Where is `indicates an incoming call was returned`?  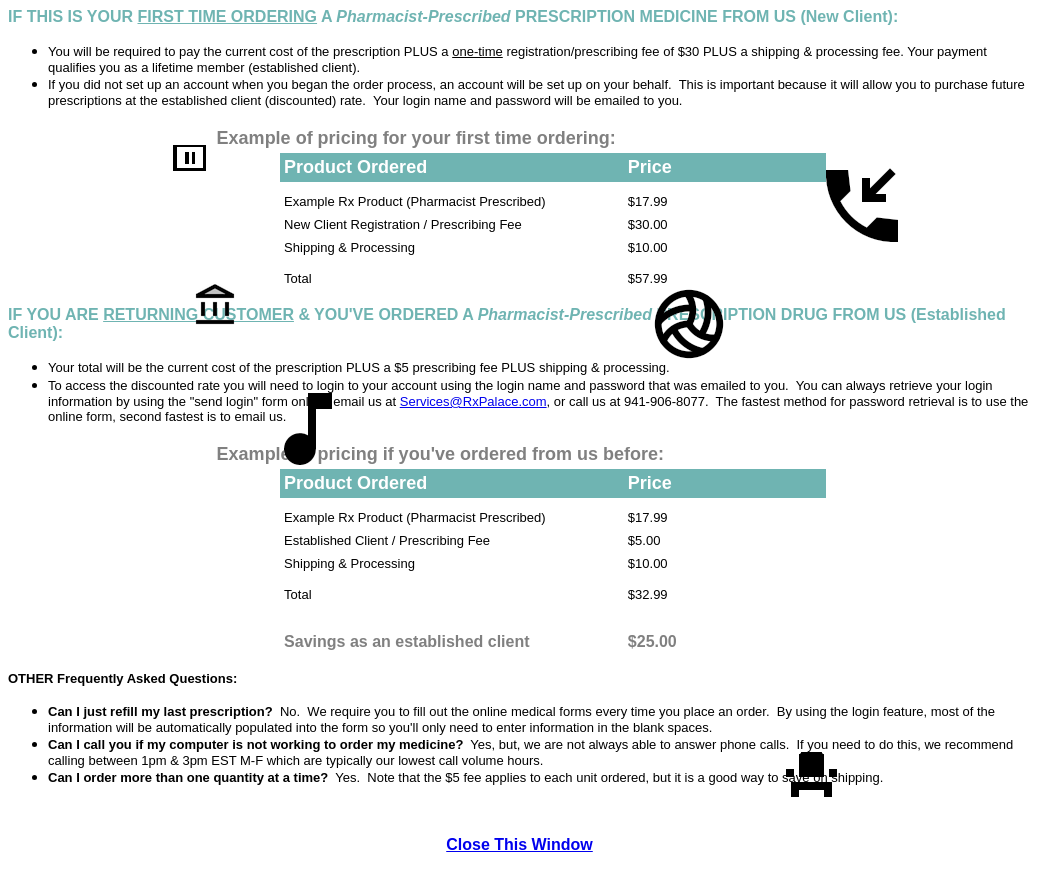 indicates an incoming call was returned is located at coordinates (862, 206).